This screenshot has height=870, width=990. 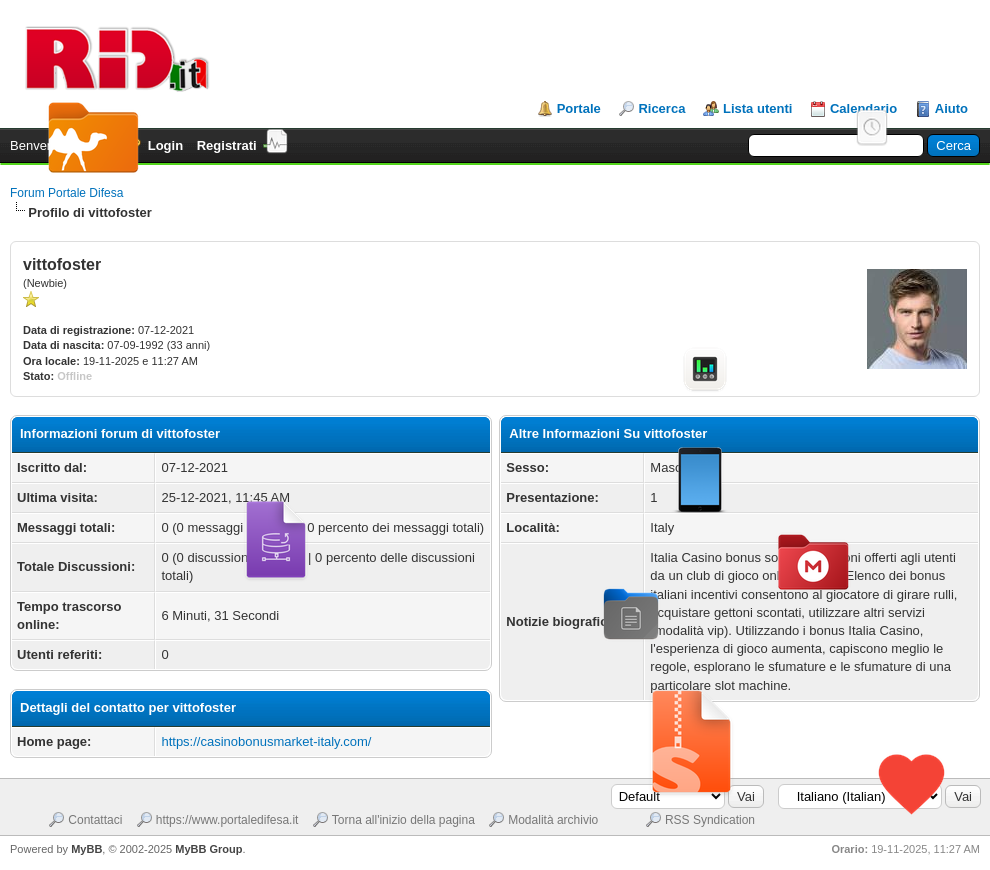 What do you see at coordinates (631, 614) in the screenshot?
I see `open your documents folder` at bounding box center [631, 614].